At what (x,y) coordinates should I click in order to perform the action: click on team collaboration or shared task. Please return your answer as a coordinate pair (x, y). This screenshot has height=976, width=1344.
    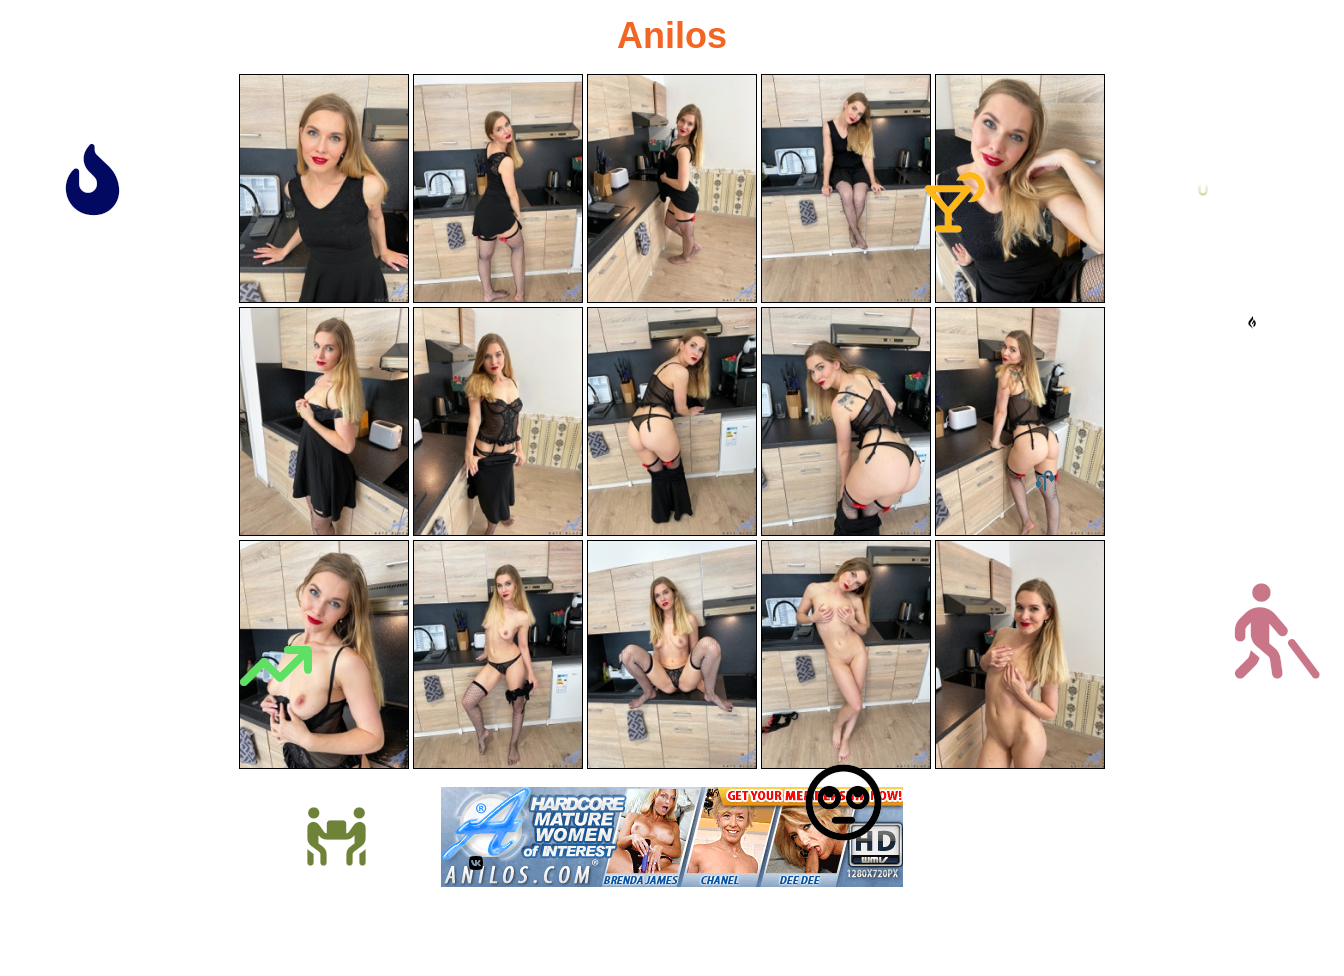
    Looking at the image, I should click on (336, 836).